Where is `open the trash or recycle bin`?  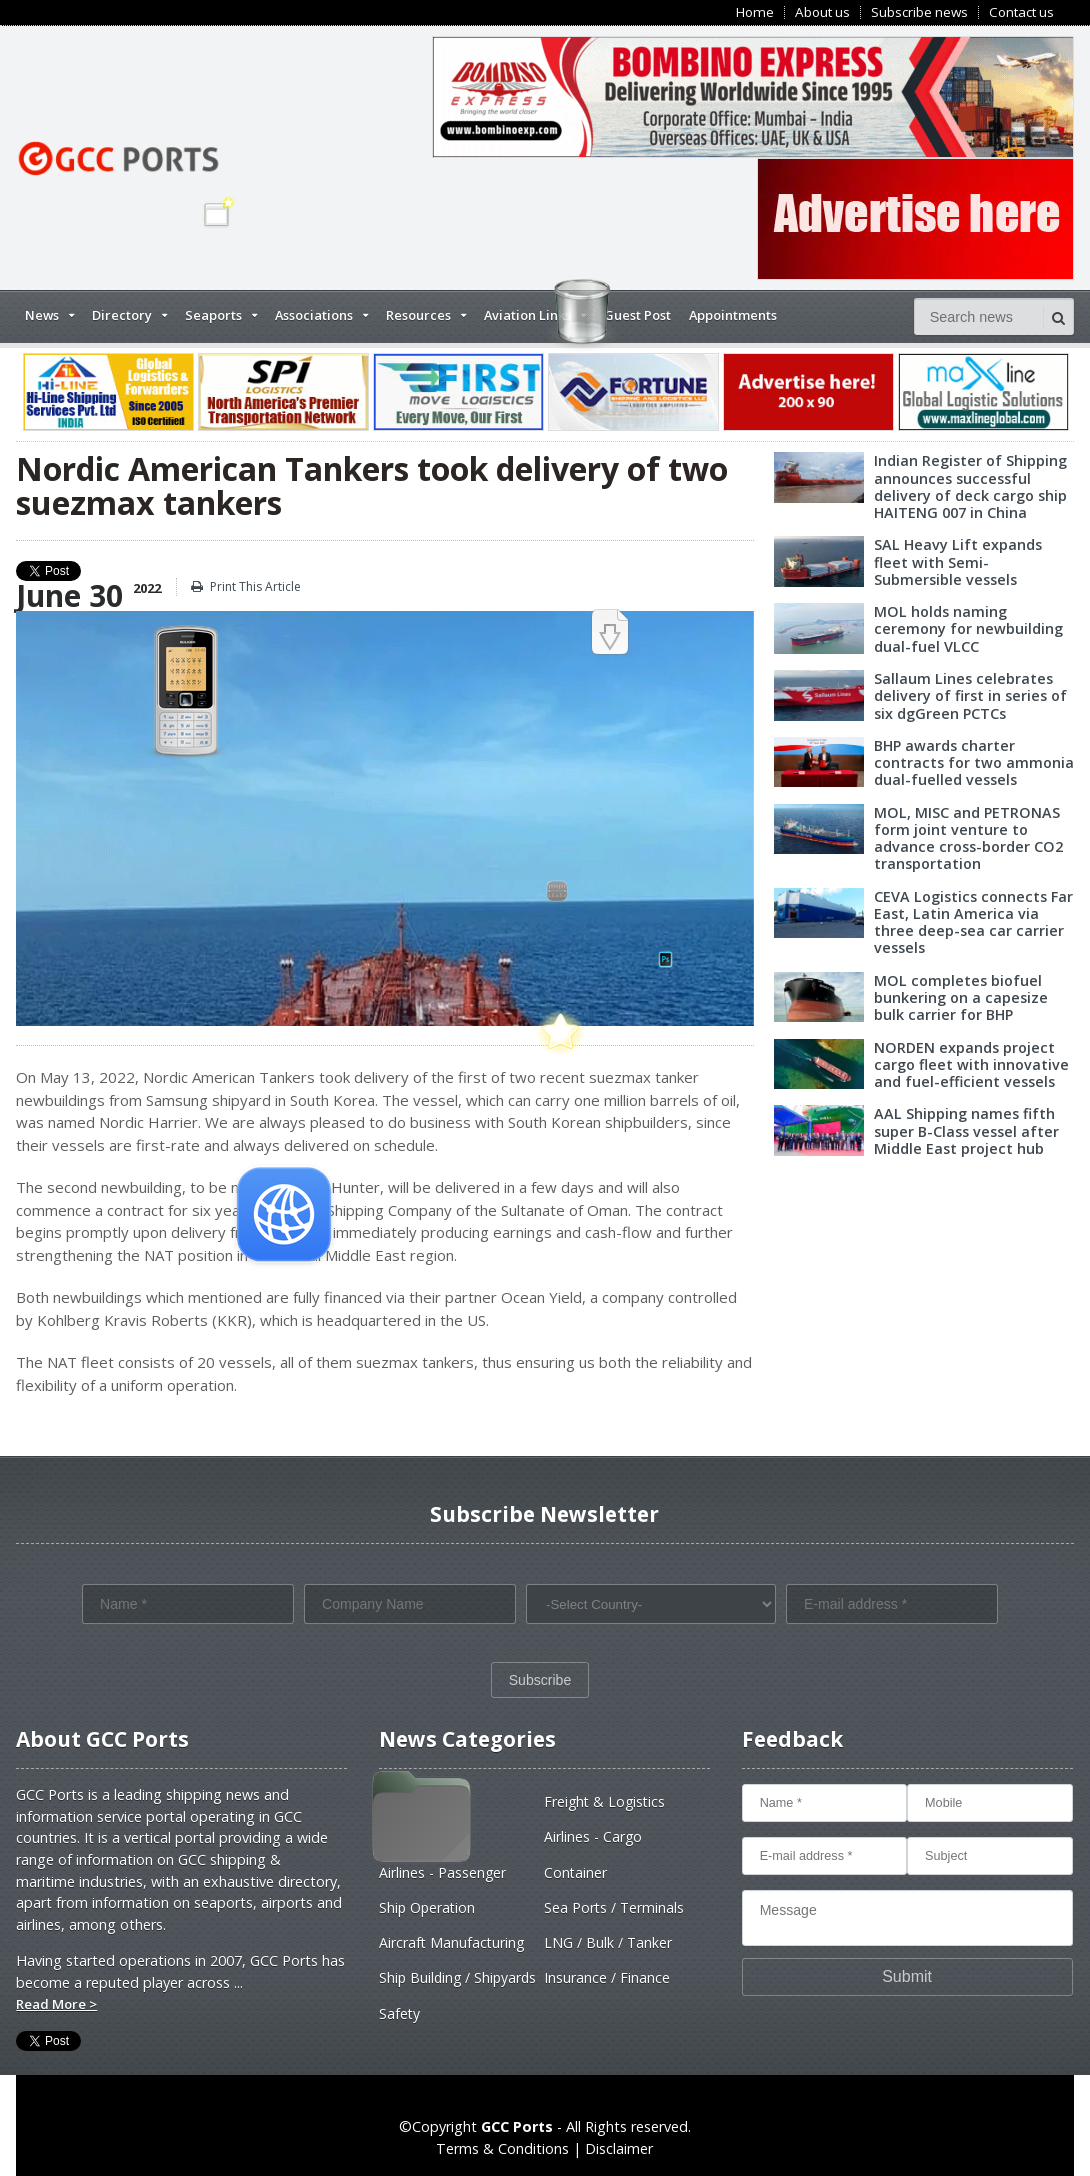
open the trash or recycle bin is located at coordinates (581, 308).